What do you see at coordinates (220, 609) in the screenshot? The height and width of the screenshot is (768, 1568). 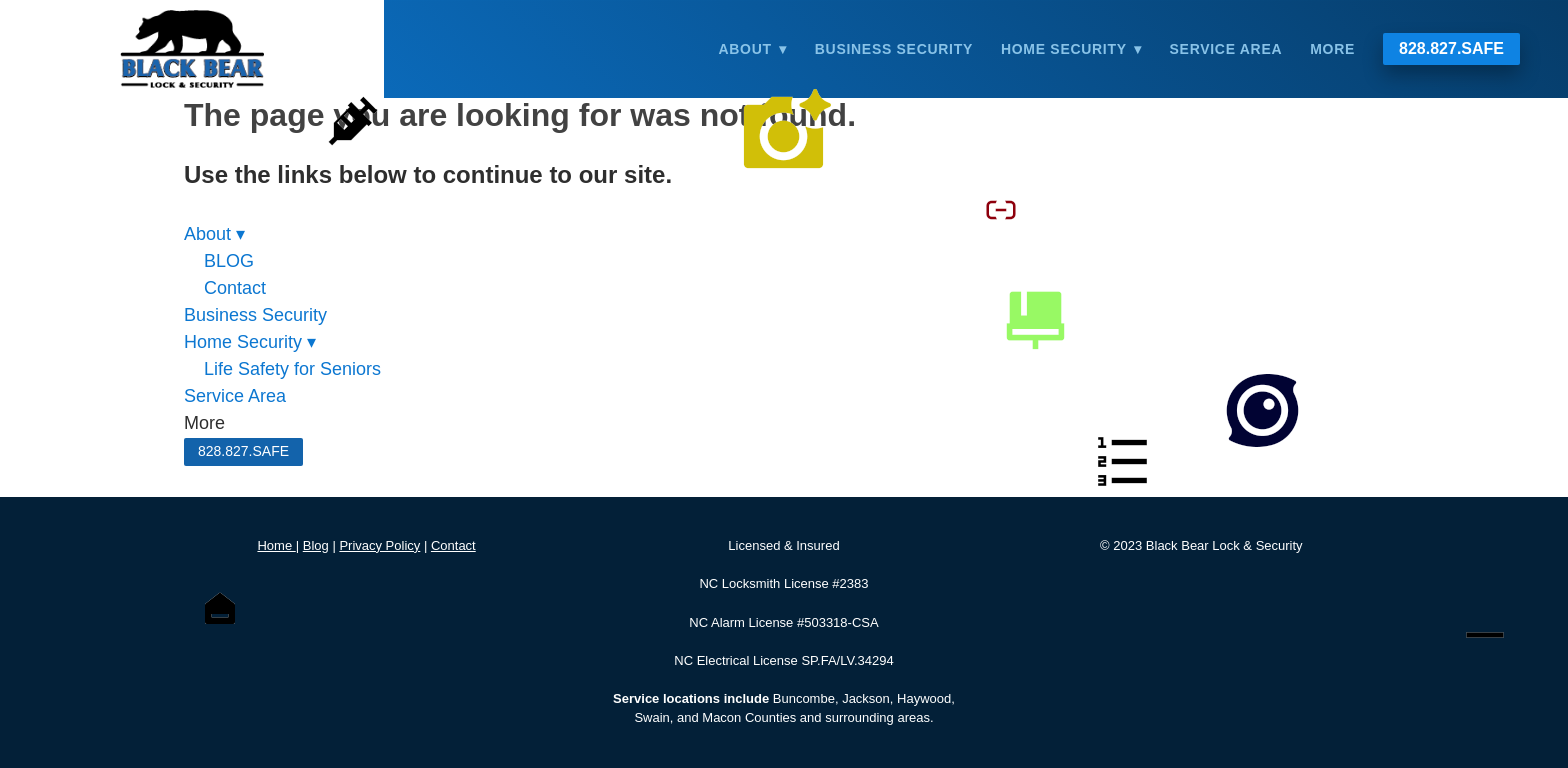 I see `navigate to home screen` at bounding box center [220, 609].